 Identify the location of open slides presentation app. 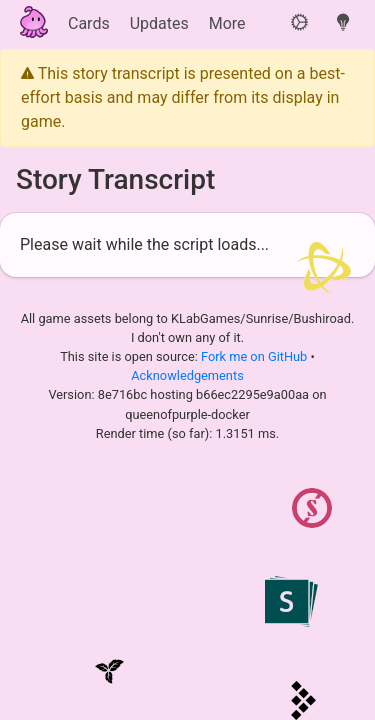
(291, 601).